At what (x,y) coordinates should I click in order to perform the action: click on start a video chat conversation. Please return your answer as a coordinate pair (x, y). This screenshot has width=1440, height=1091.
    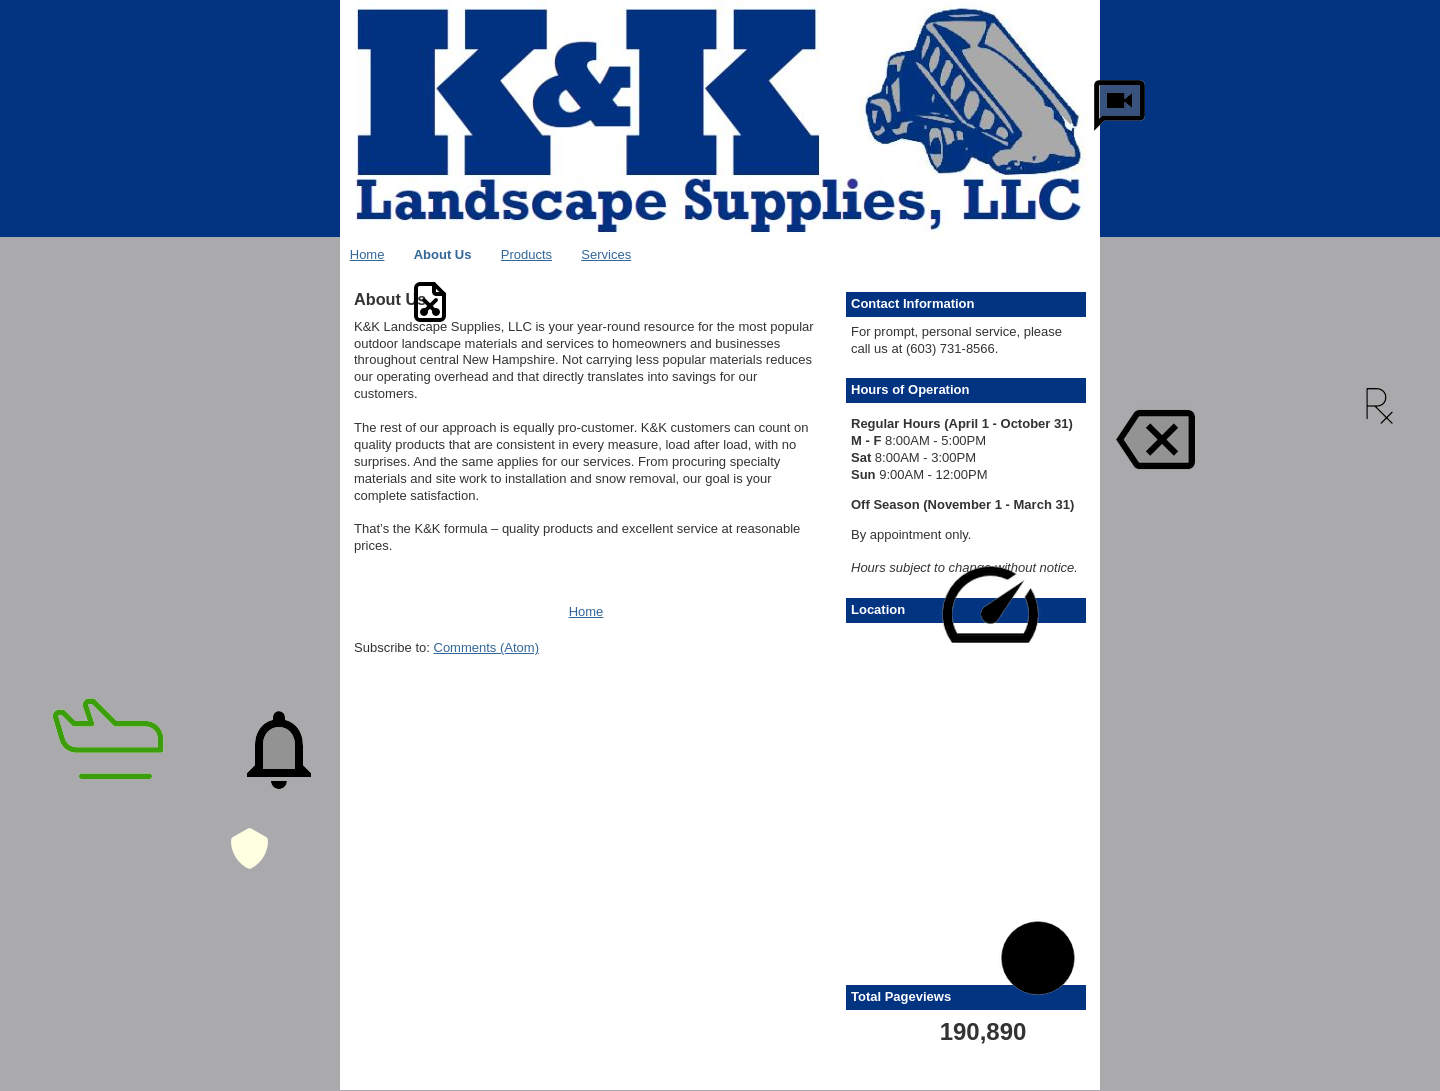
    Looking at the image, I should click on (1119, 105).